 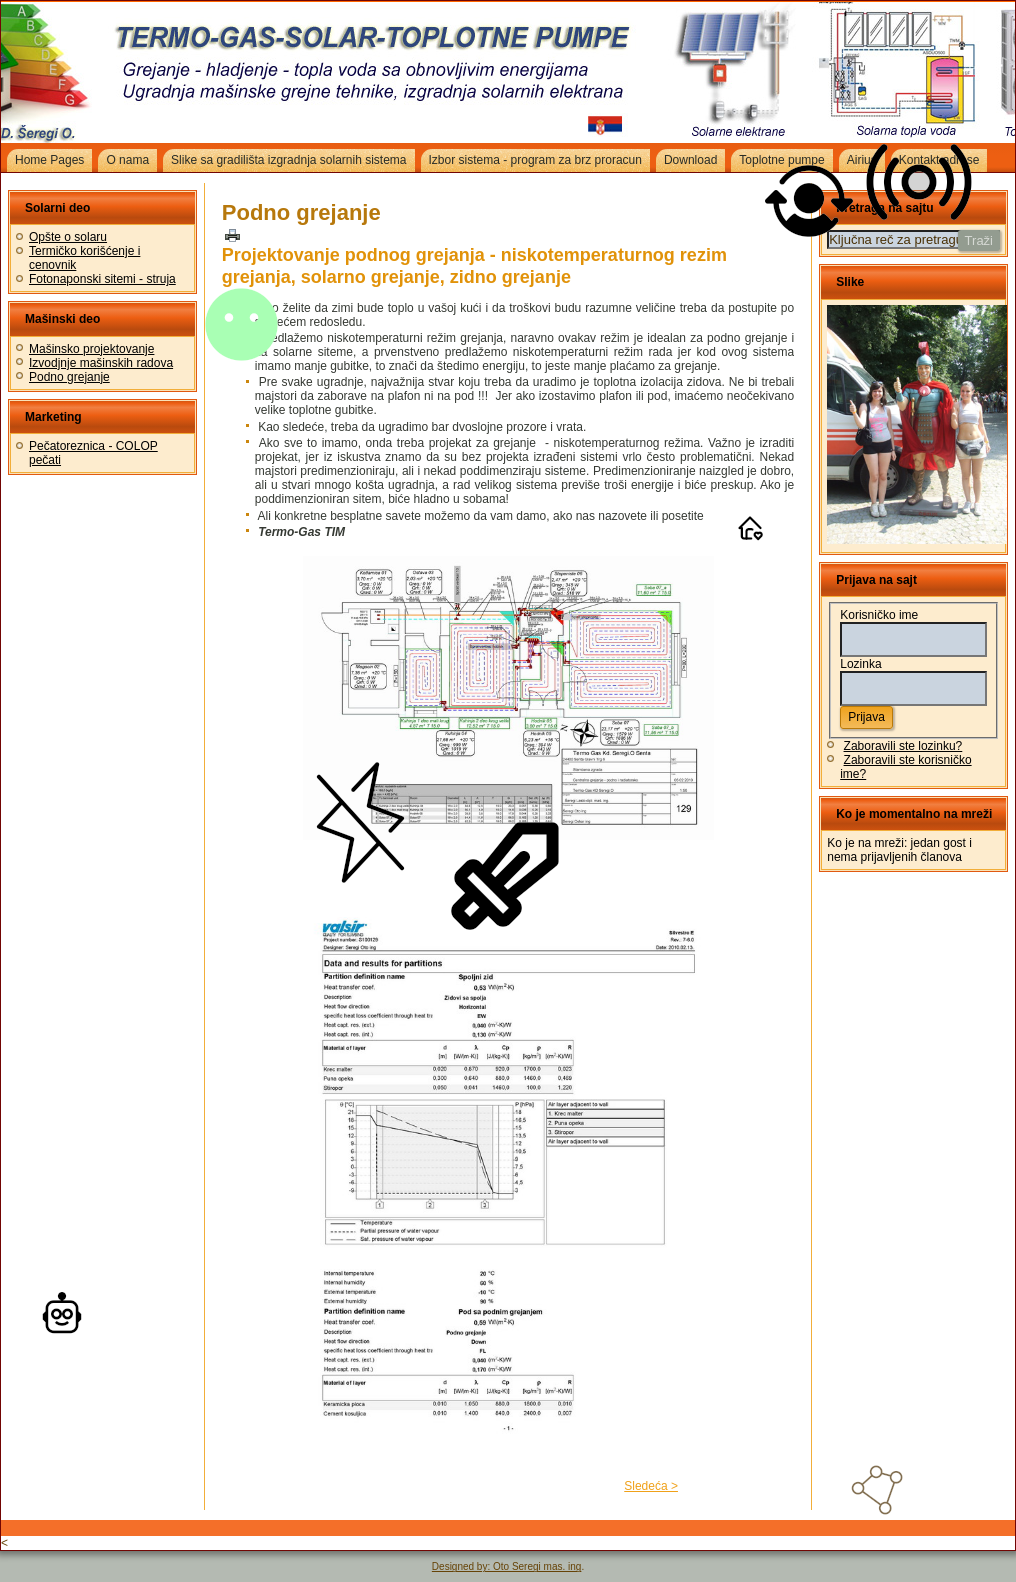 What do you see at coordinates (809, 201) in the screenshot?
I see `switch between user accounts` at bounding box center [809, 201].